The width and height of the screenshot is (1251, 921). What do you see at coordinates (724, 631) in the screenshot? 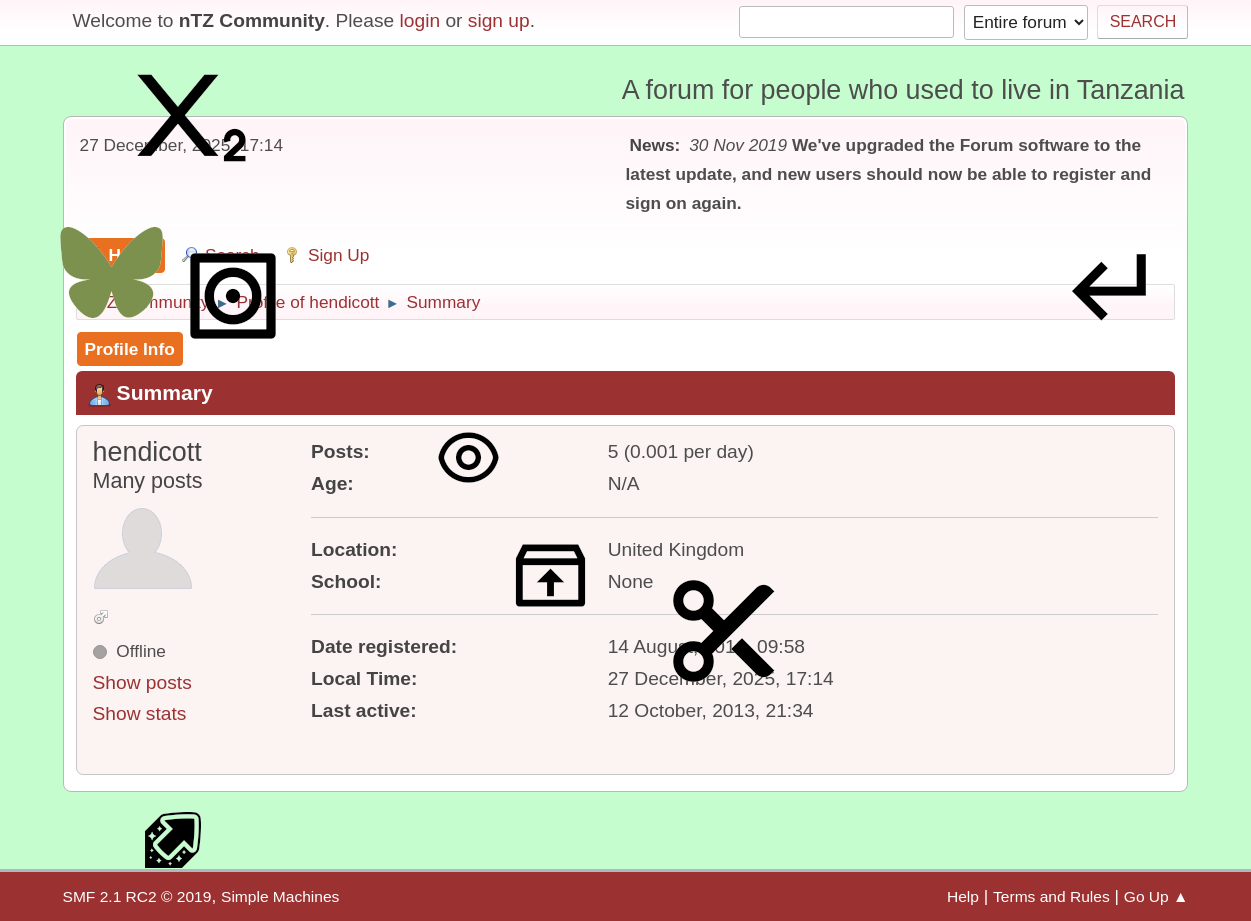
I see `cut selected content` at bounding box center [724, 631].